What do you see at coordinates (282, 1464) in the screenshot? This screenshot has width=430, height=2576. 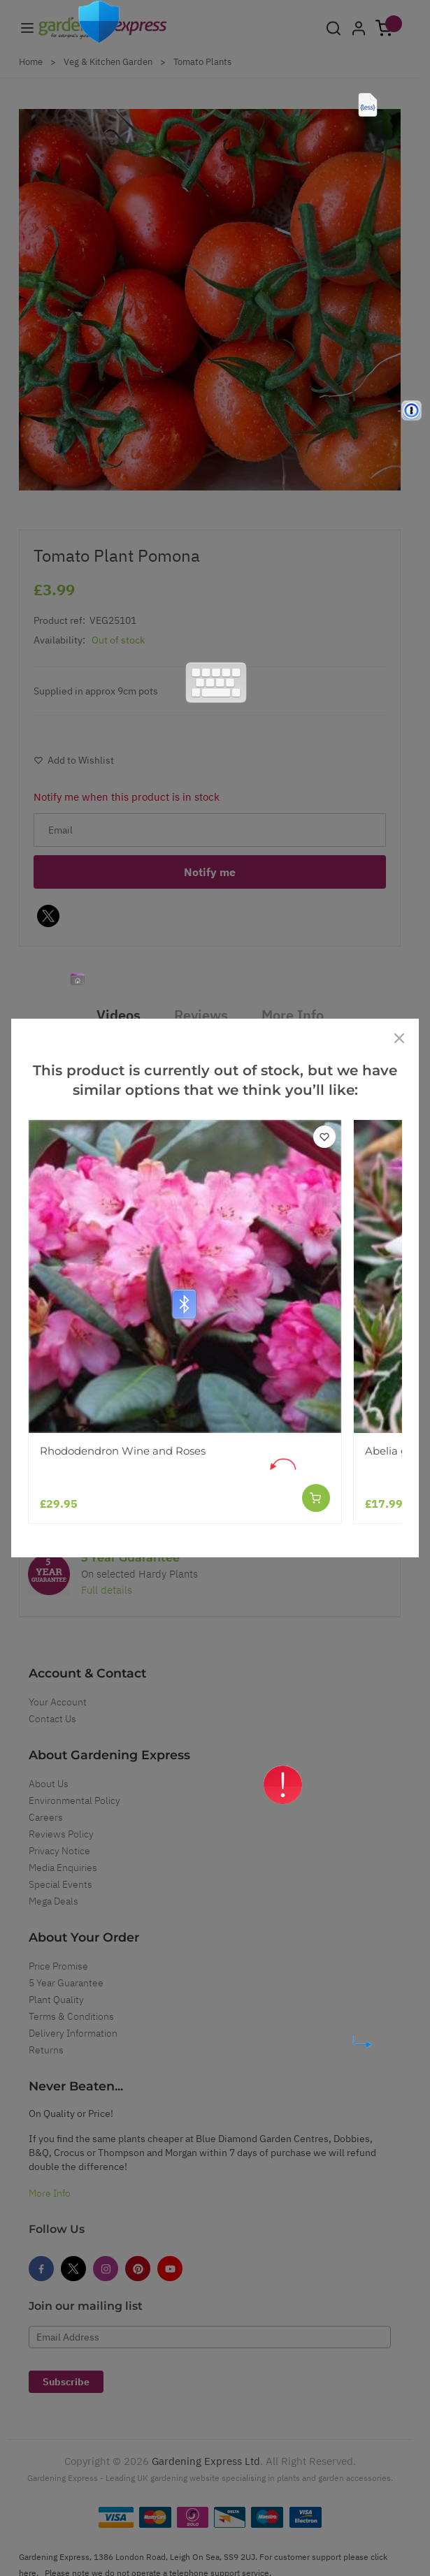 I see `undo the last action` at bounding box center [282, 1464].